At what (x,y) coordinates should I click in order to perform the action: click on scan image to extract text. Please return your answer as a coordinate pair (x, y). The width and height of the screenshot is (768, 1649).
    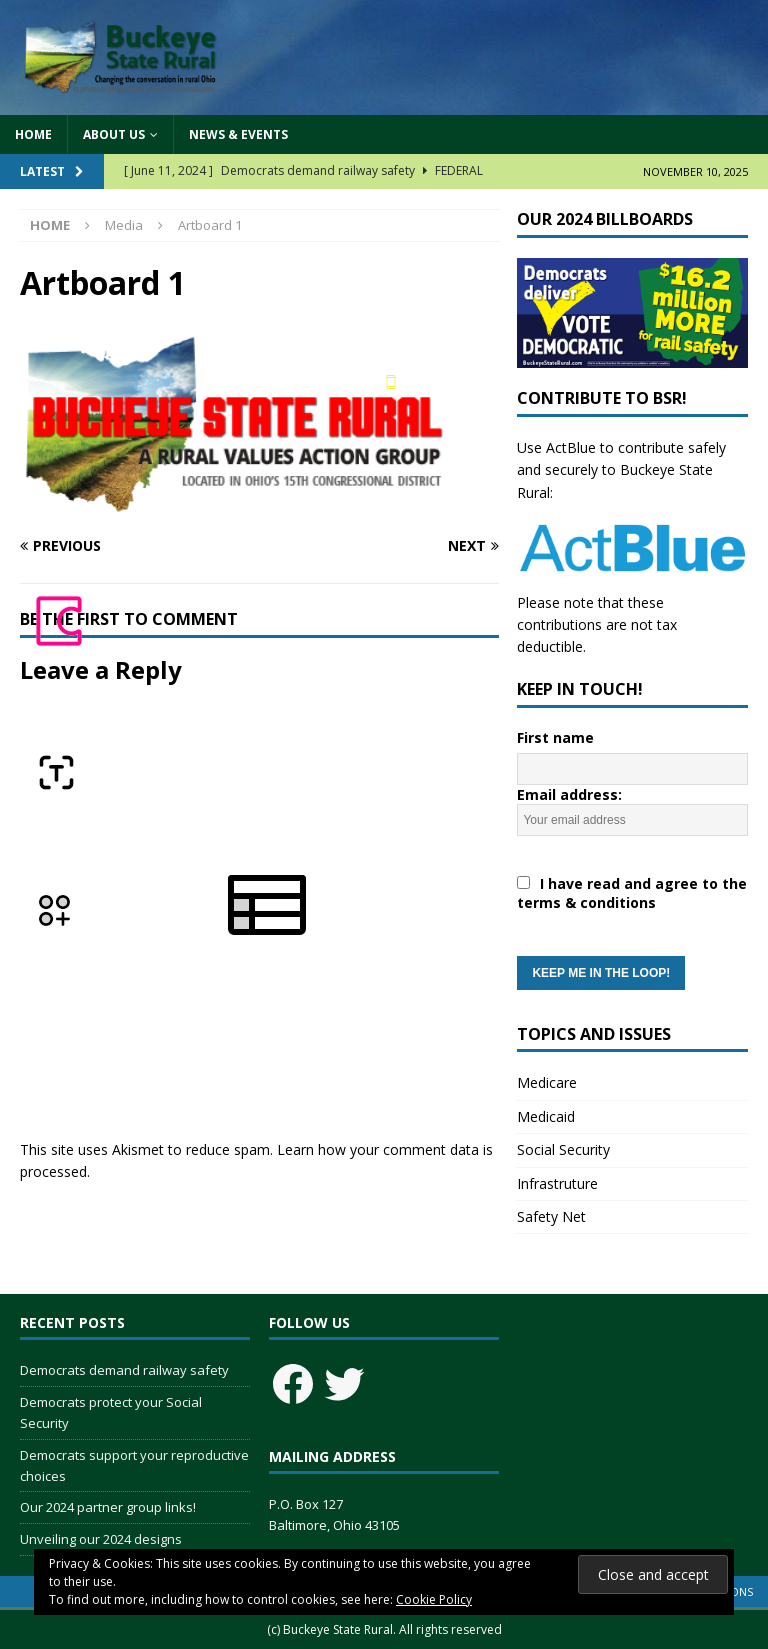
    Looking at the image, I should click on (56, 772).